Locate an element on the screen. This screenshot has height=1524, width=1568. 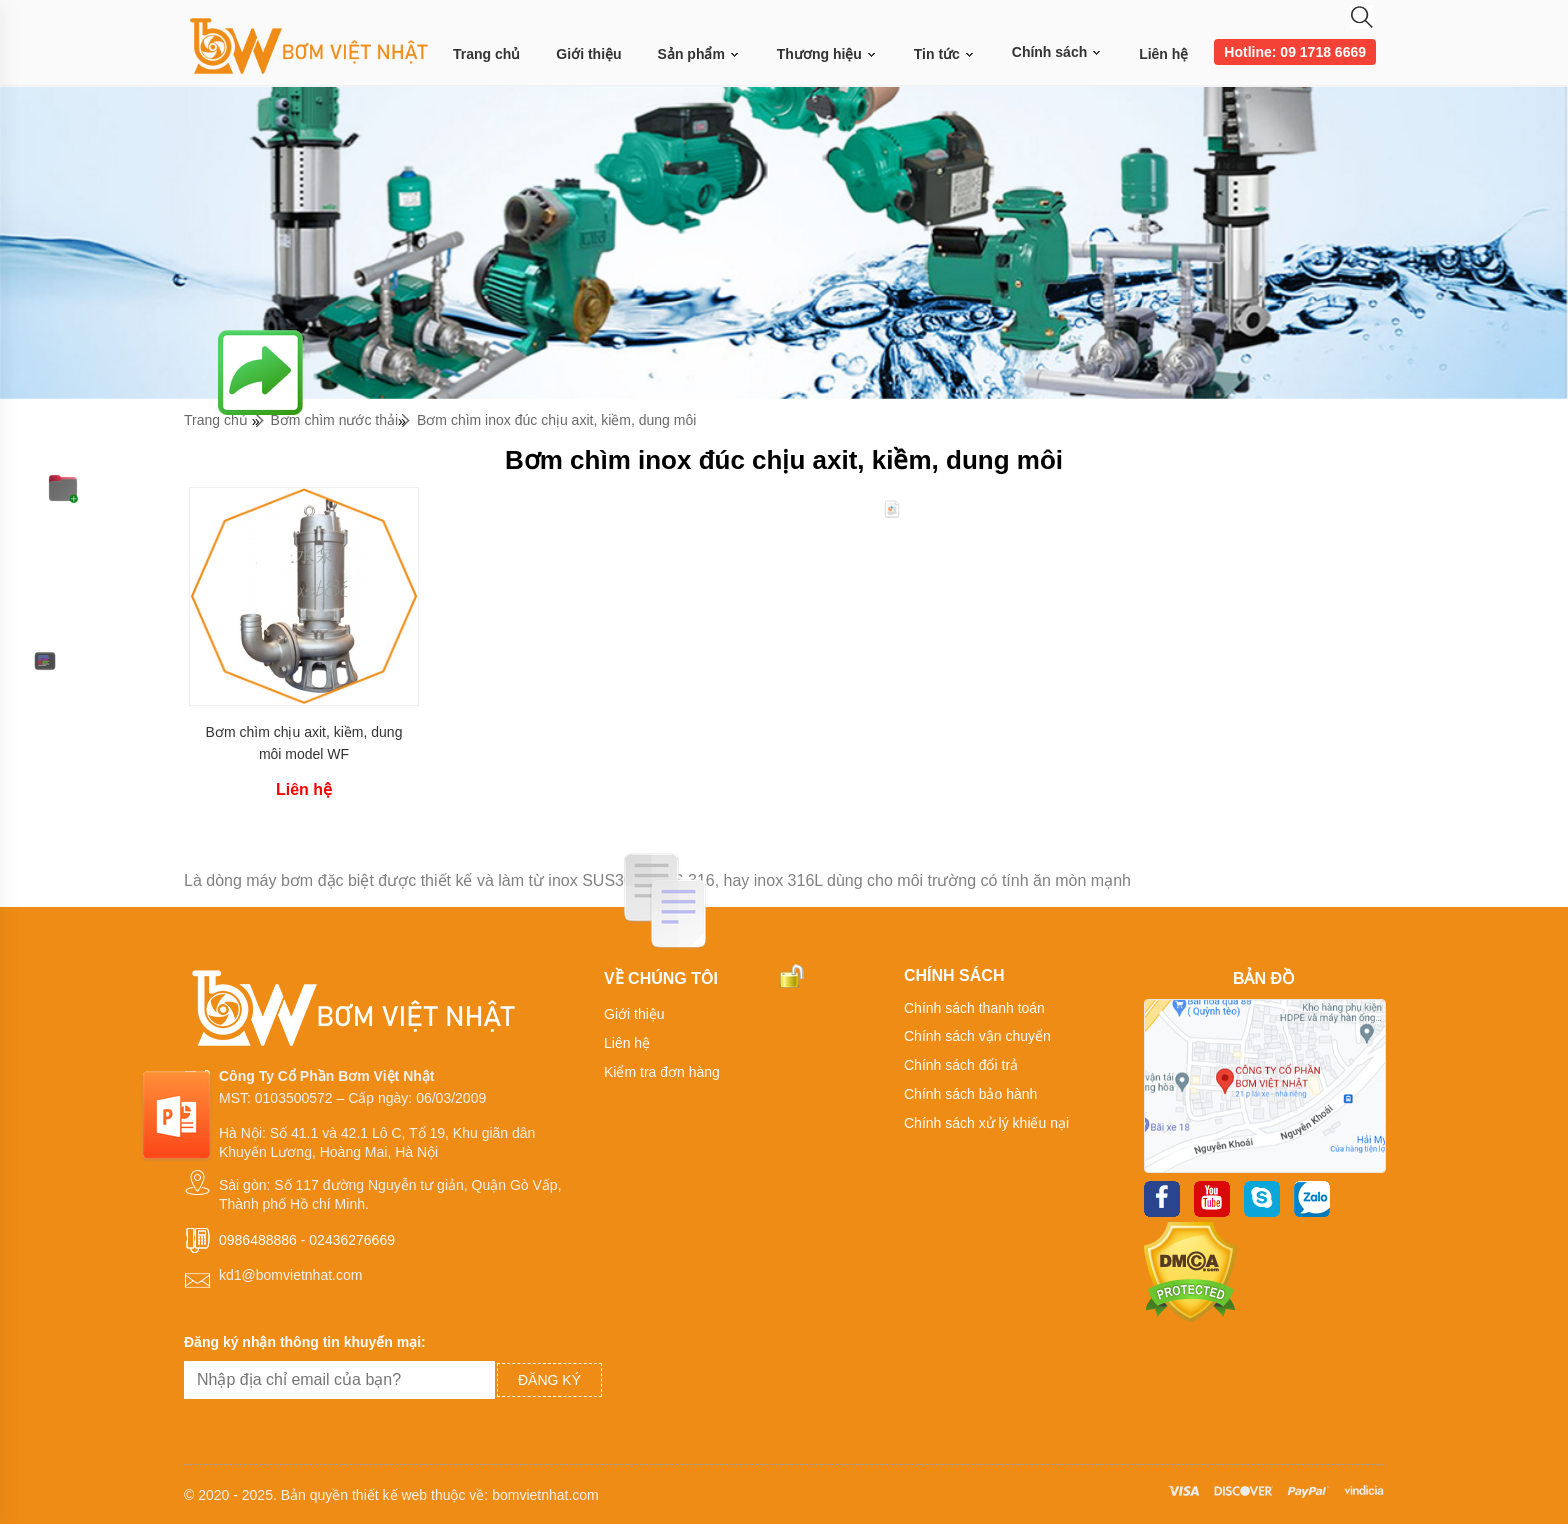
indicates changes are allowed or permissions are unlocked is located at coordinates (791, 976).